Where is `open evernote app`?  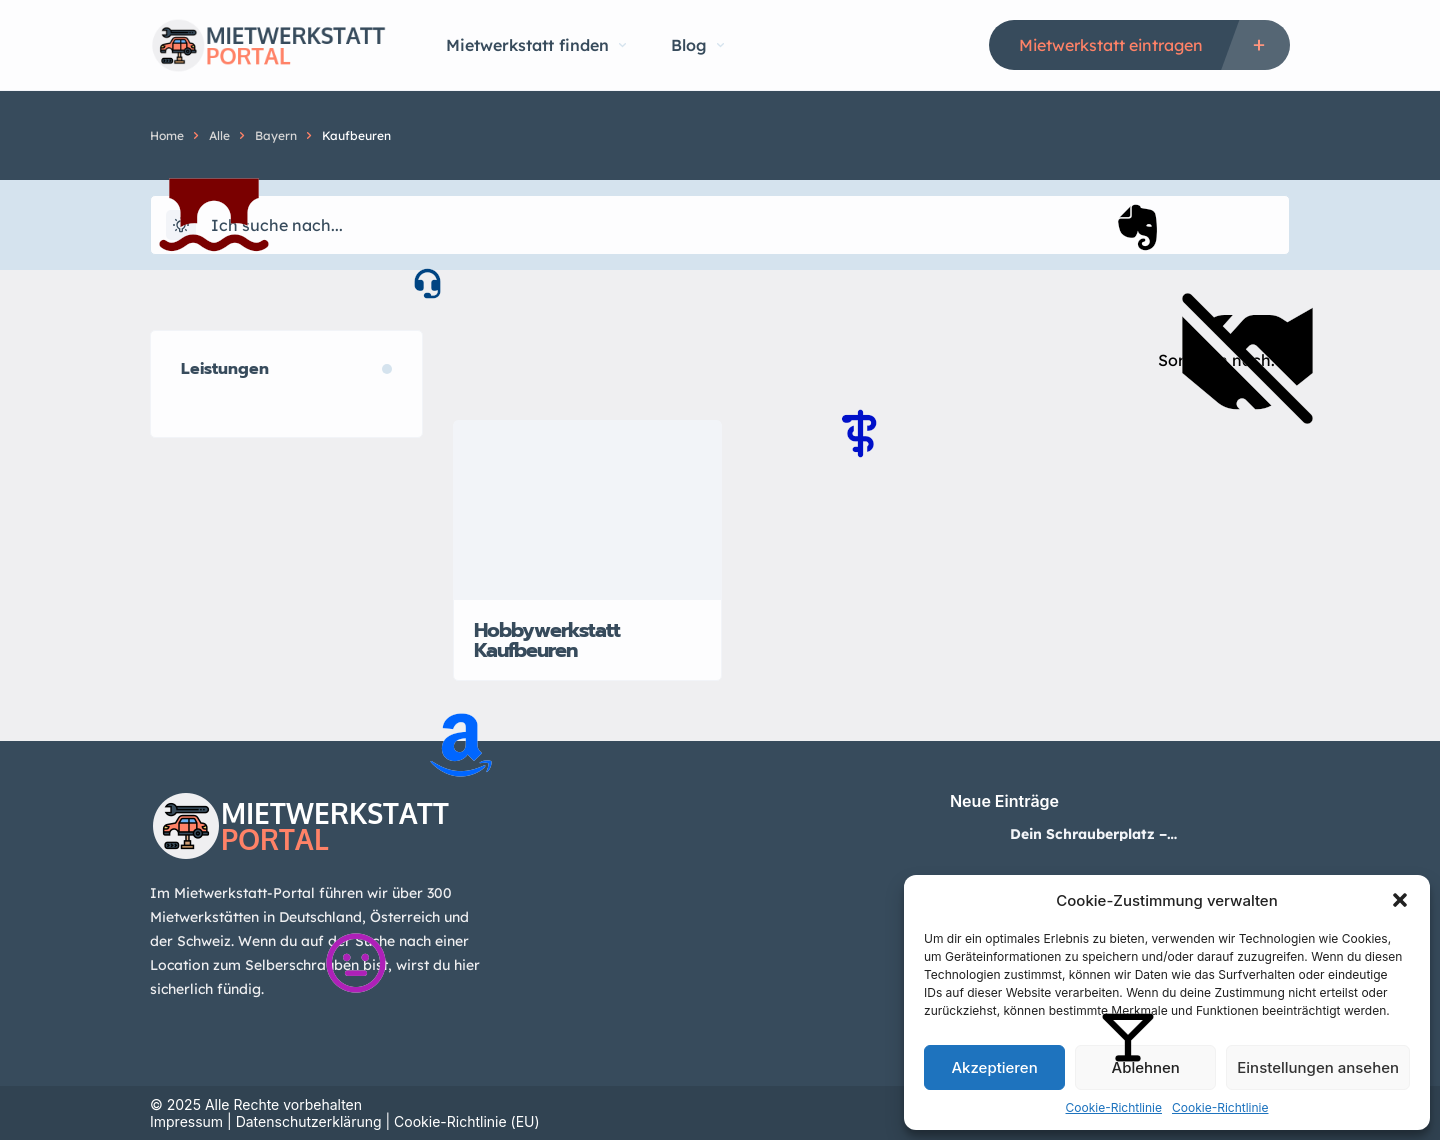
open evernote app is located at coordinates (1137, 227).